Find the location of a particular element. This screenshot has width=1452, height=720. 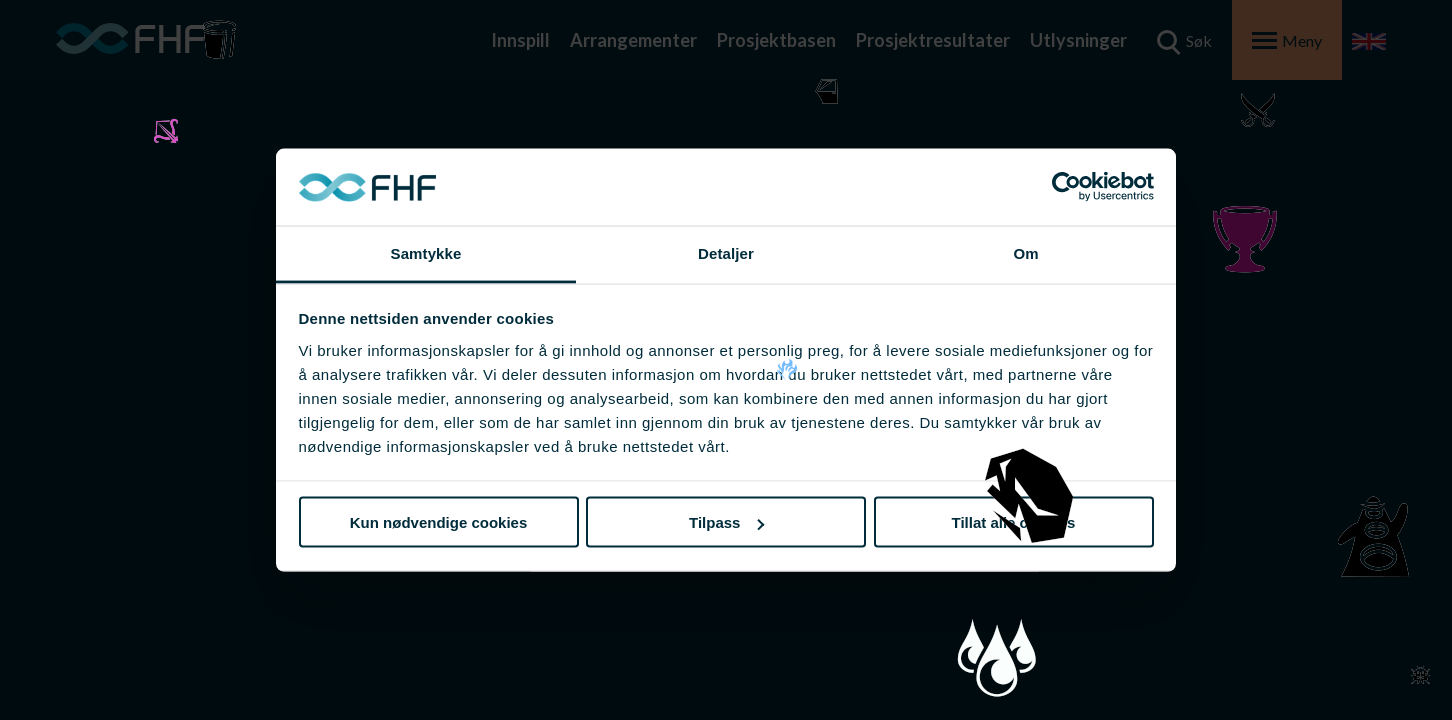

initiate combat or battle mode is located at coordinates (1258, 110).